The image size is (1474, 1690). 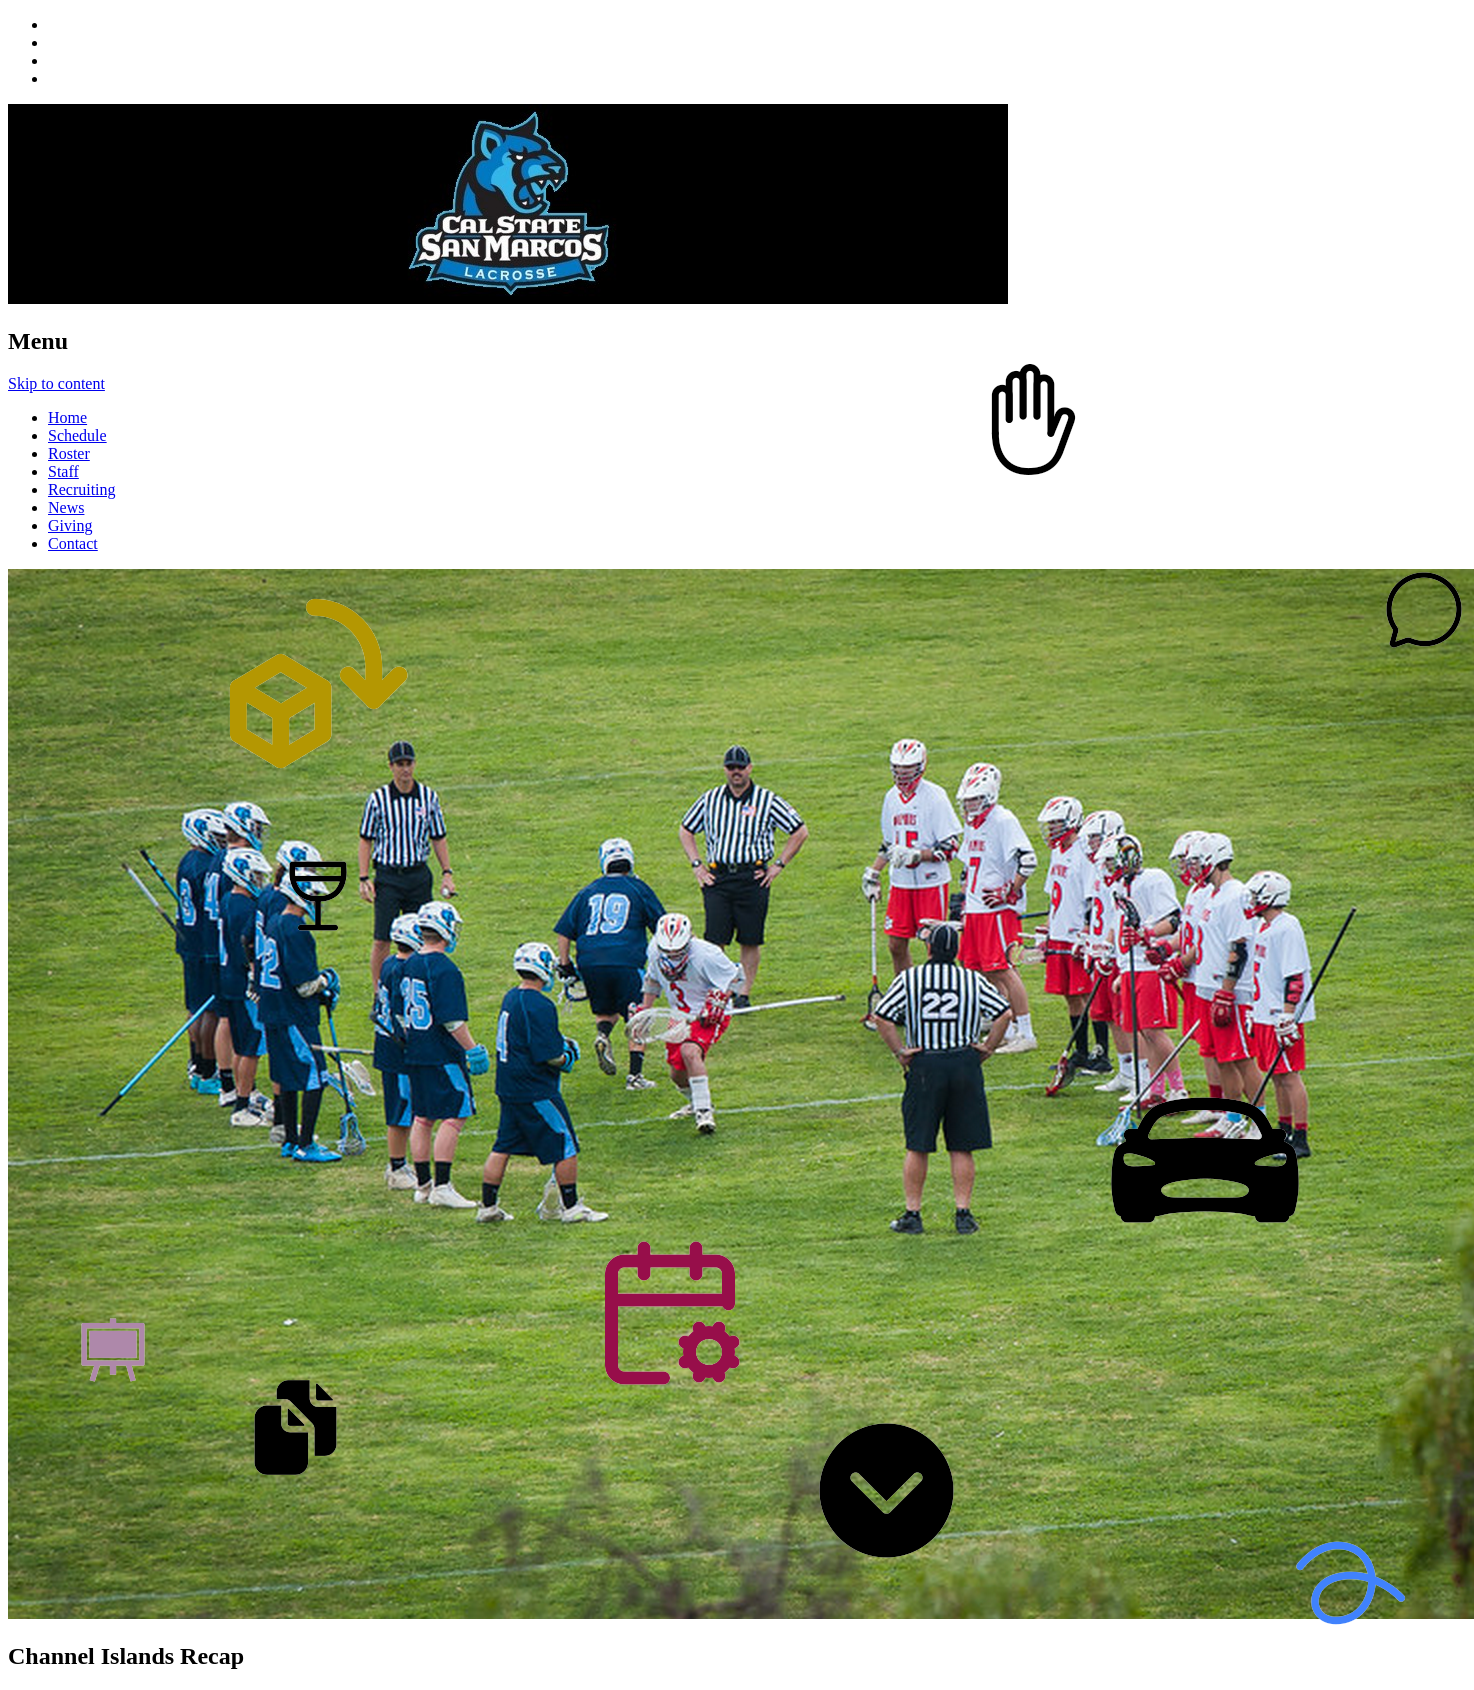 I want to click on browse wine selection or menu, so click(x=318, y=896).